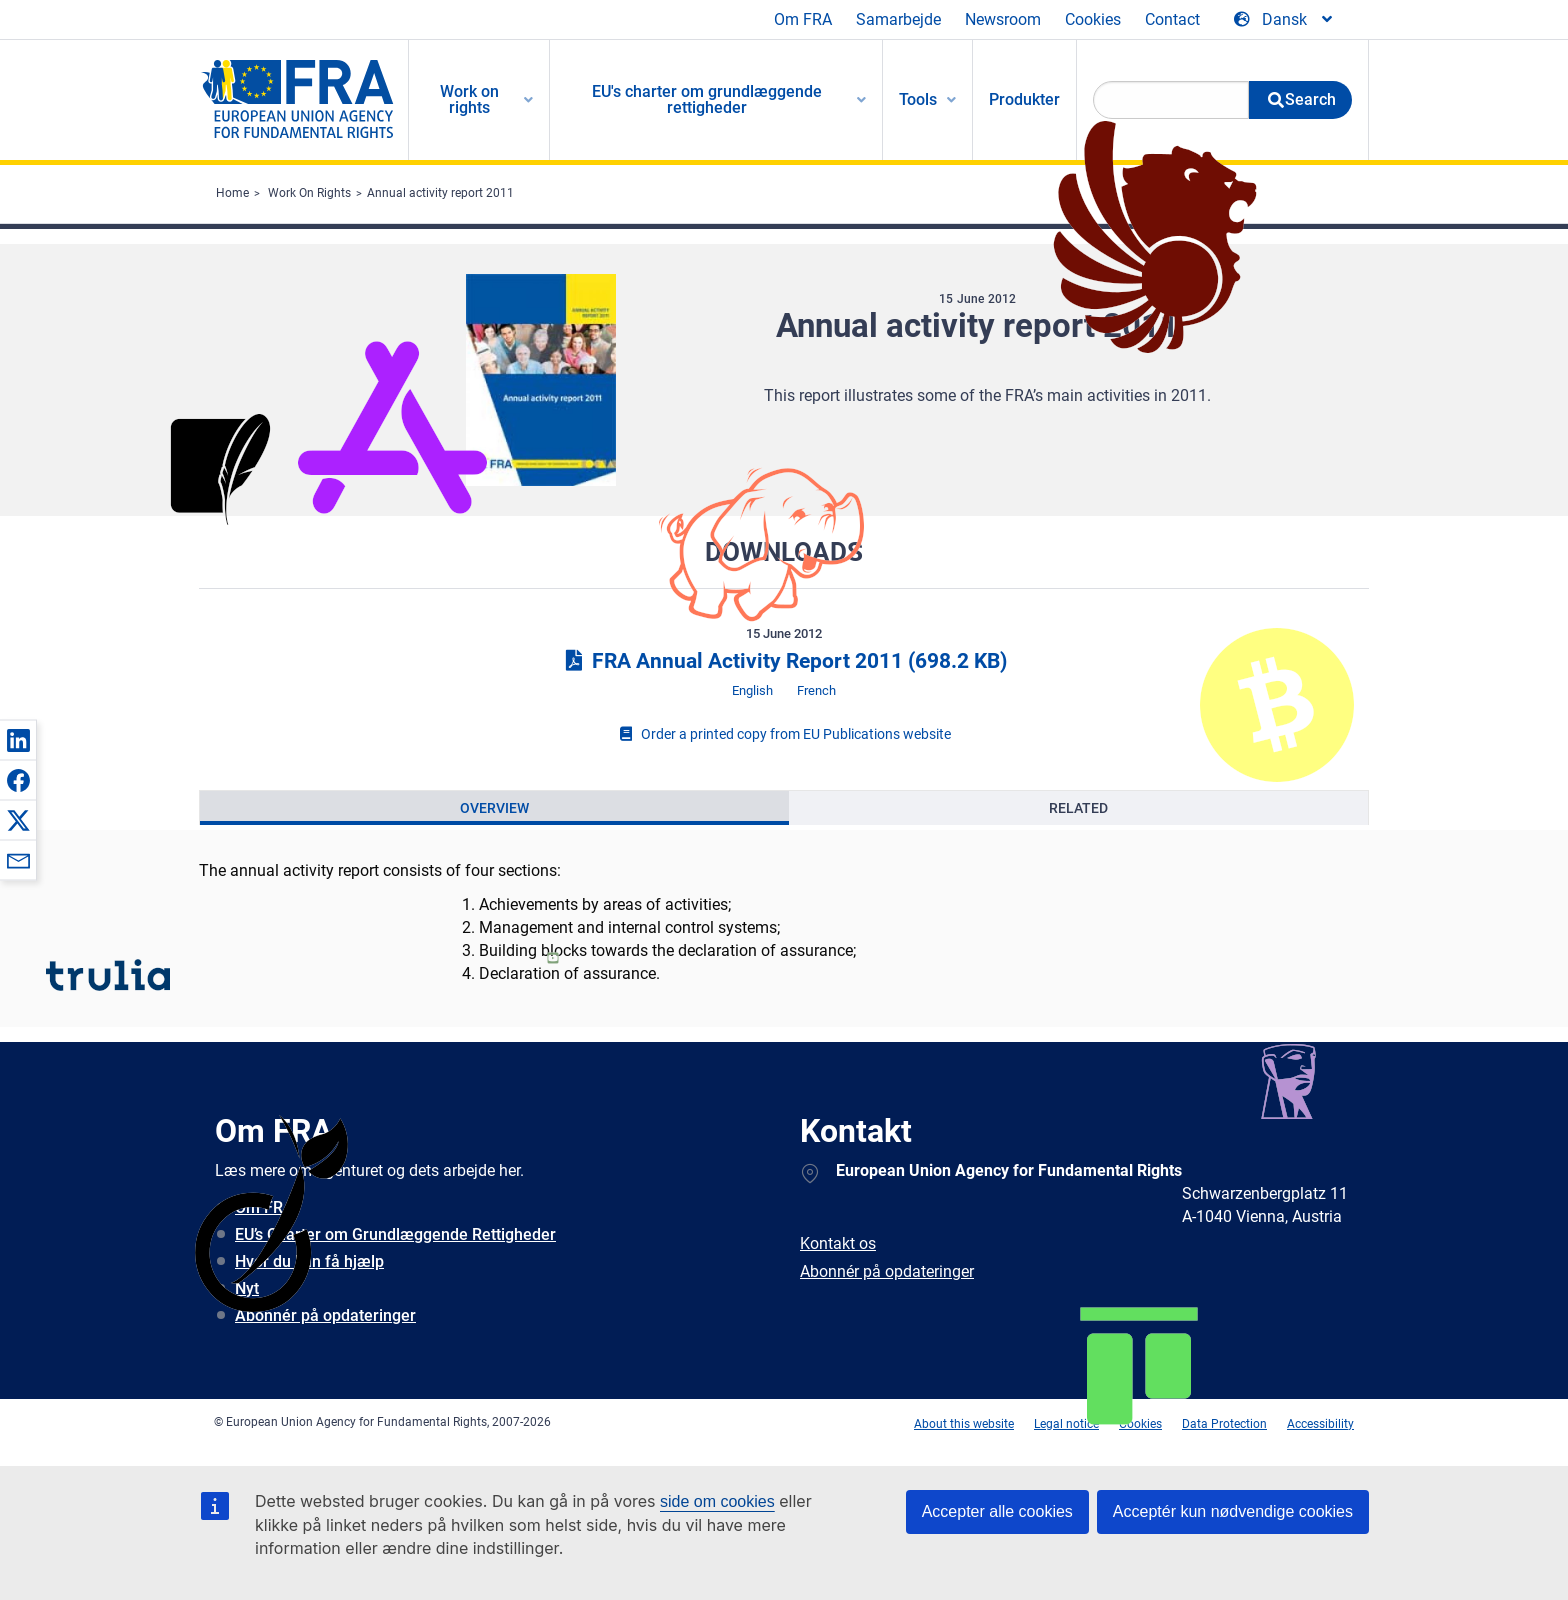 The width and height of the screenshot is (1568, 1600). I want to click on open the Trulia real estate app, so click(108, 975).